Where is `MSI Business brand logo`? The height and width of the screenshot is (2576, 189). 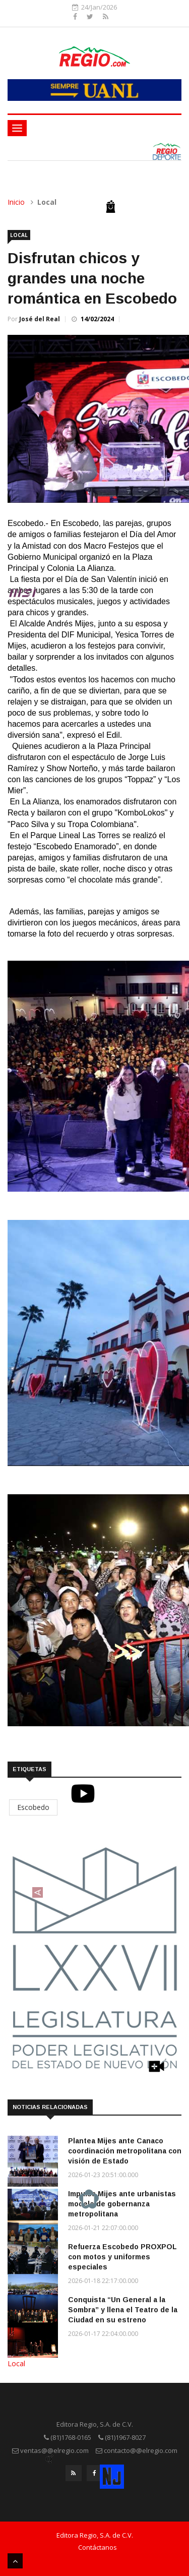 MSI Business brand logo is located at coordinates (23, 593).